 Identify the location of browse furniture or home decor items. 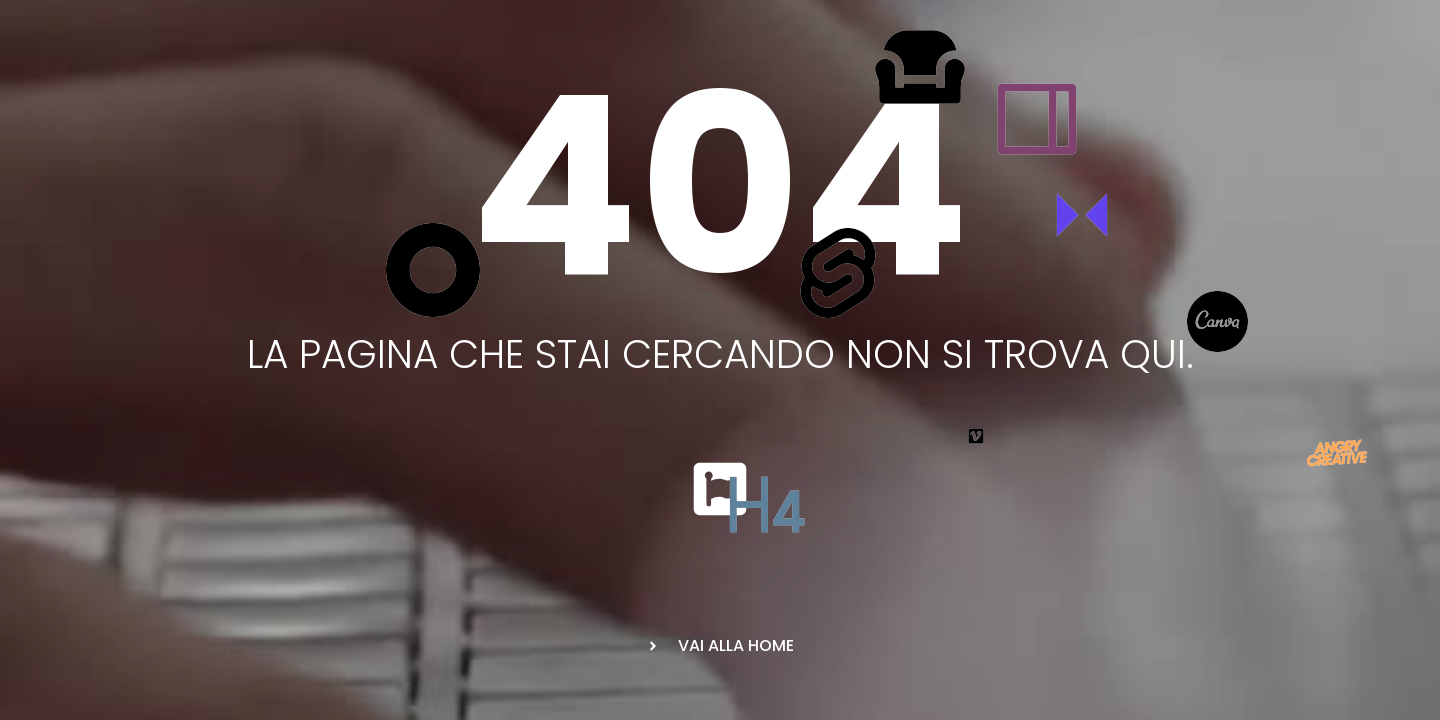
(920, 67).